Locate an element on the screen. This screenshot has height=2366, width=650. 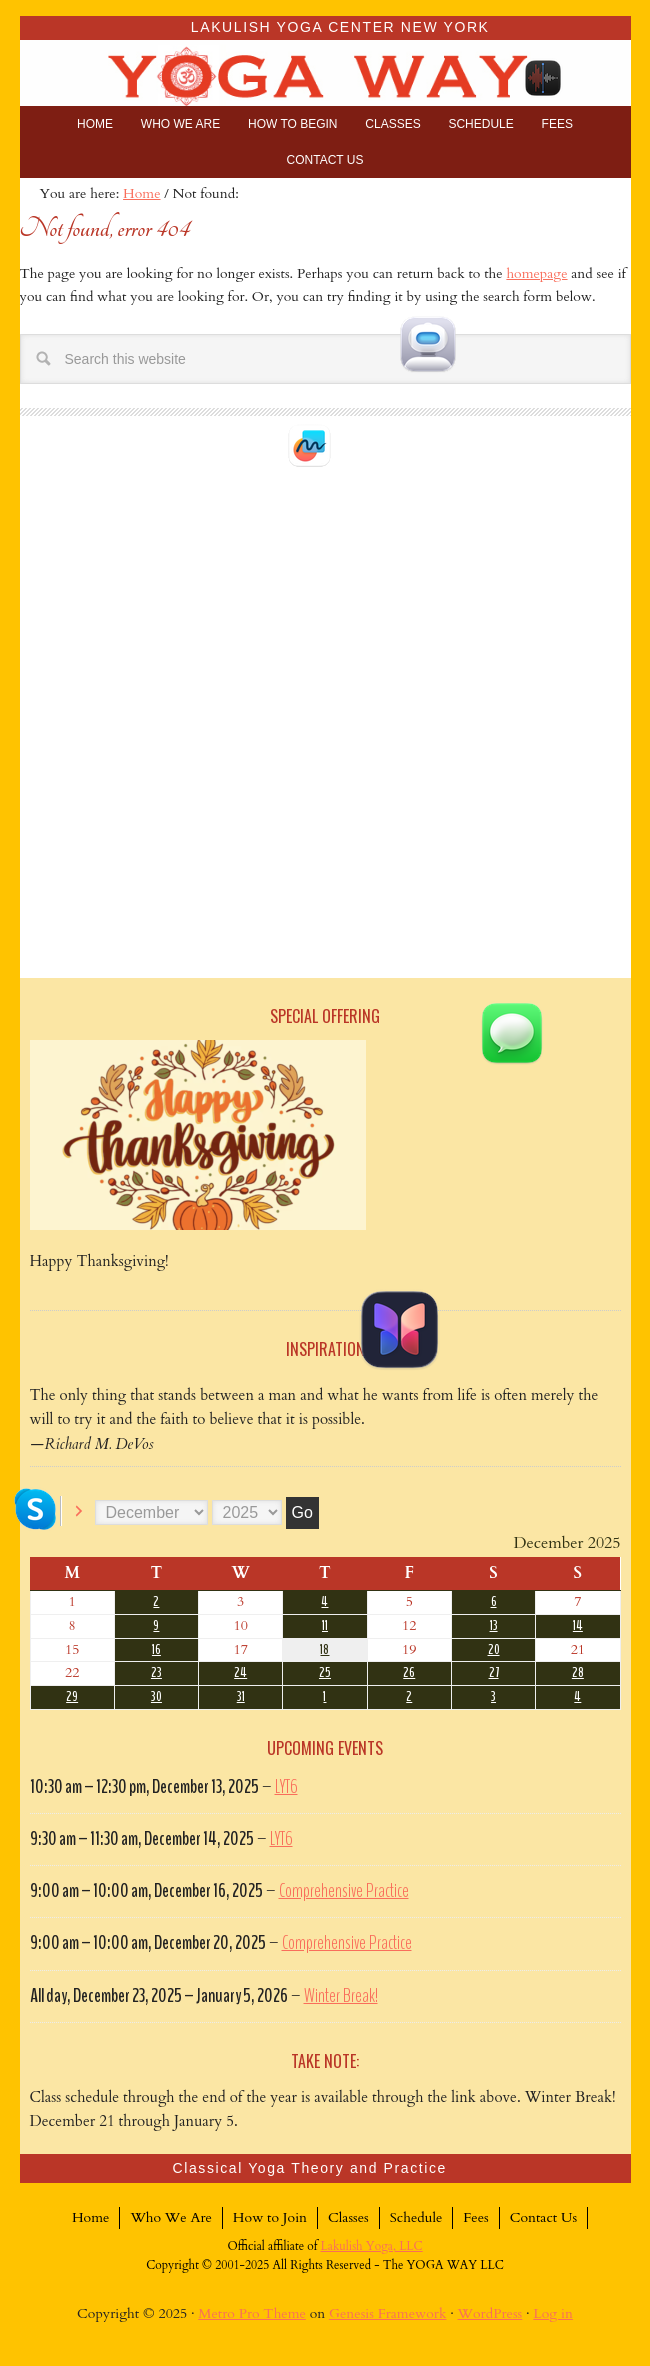
open skype app is located at coordinates (35, 1509).